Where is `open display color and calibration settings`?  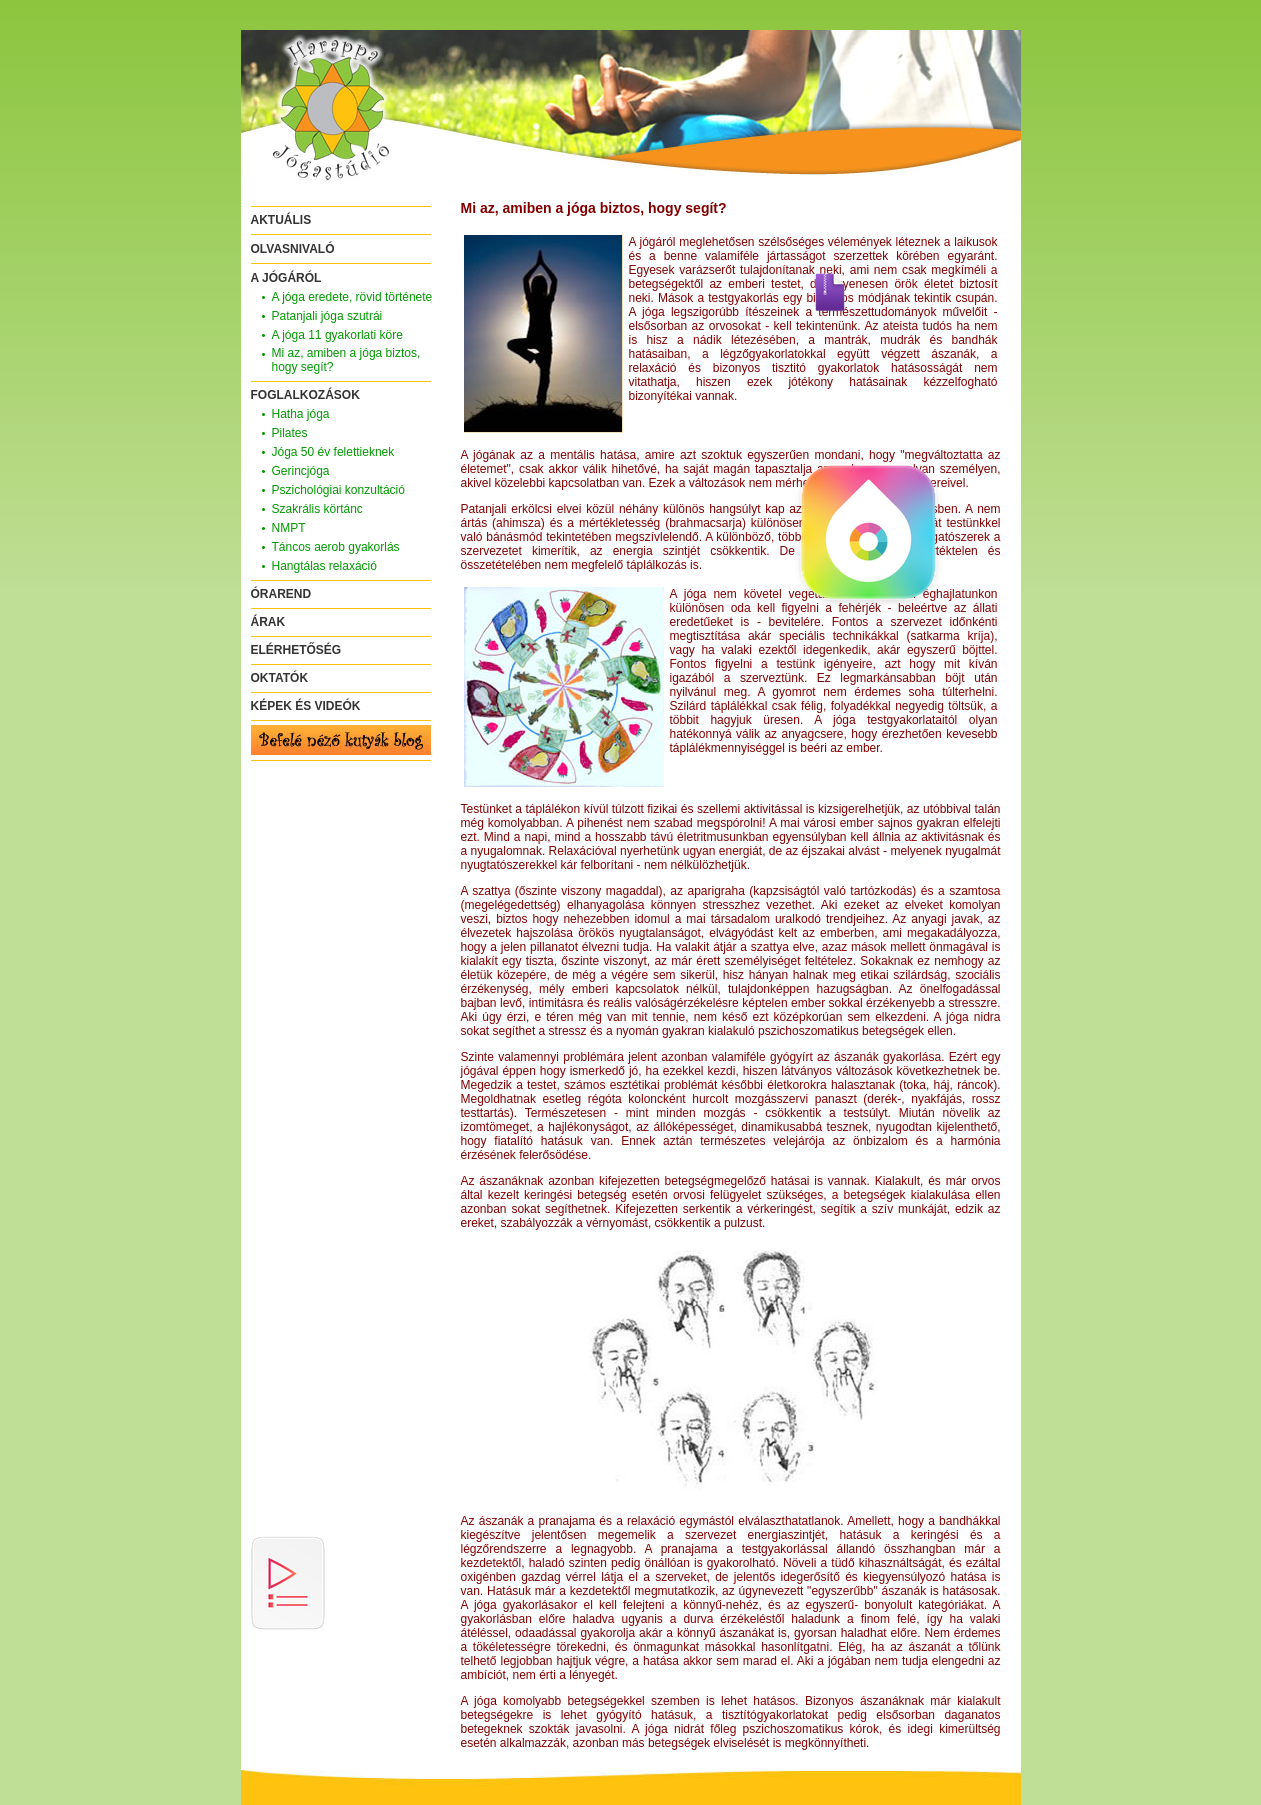
open display color and calibration settings is located at coordinates (868, 534).